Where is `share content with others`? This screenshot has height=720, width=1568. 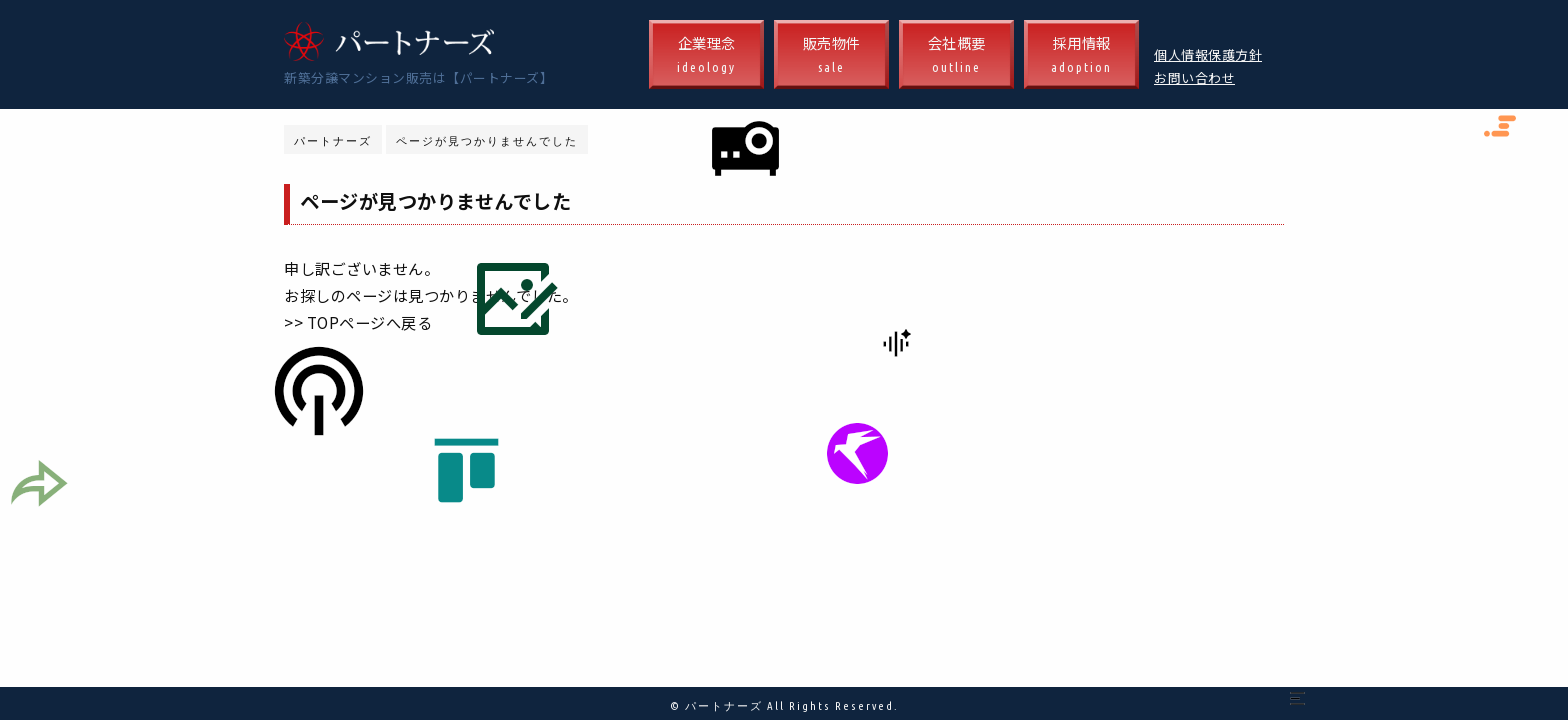 share content with others is located at coordinates (36, 486).